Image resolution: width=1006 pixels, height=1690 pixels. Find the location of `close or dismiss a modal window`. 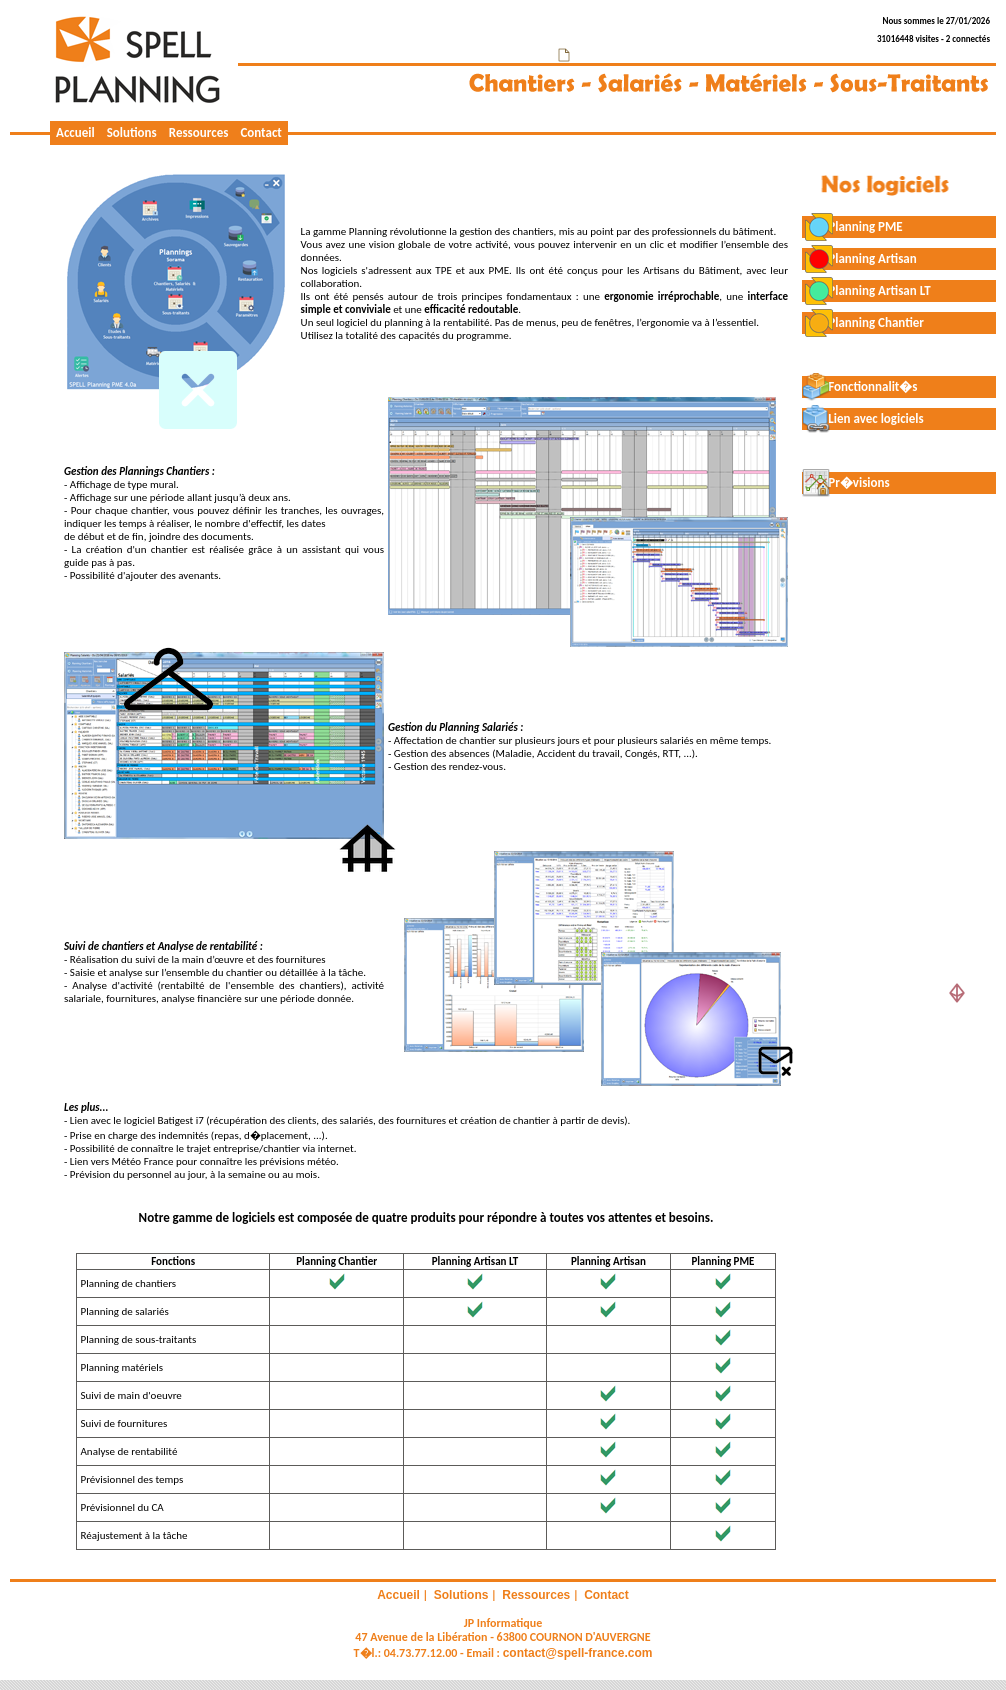

close or dismiss a modal window is located at coordinates (198, 390).